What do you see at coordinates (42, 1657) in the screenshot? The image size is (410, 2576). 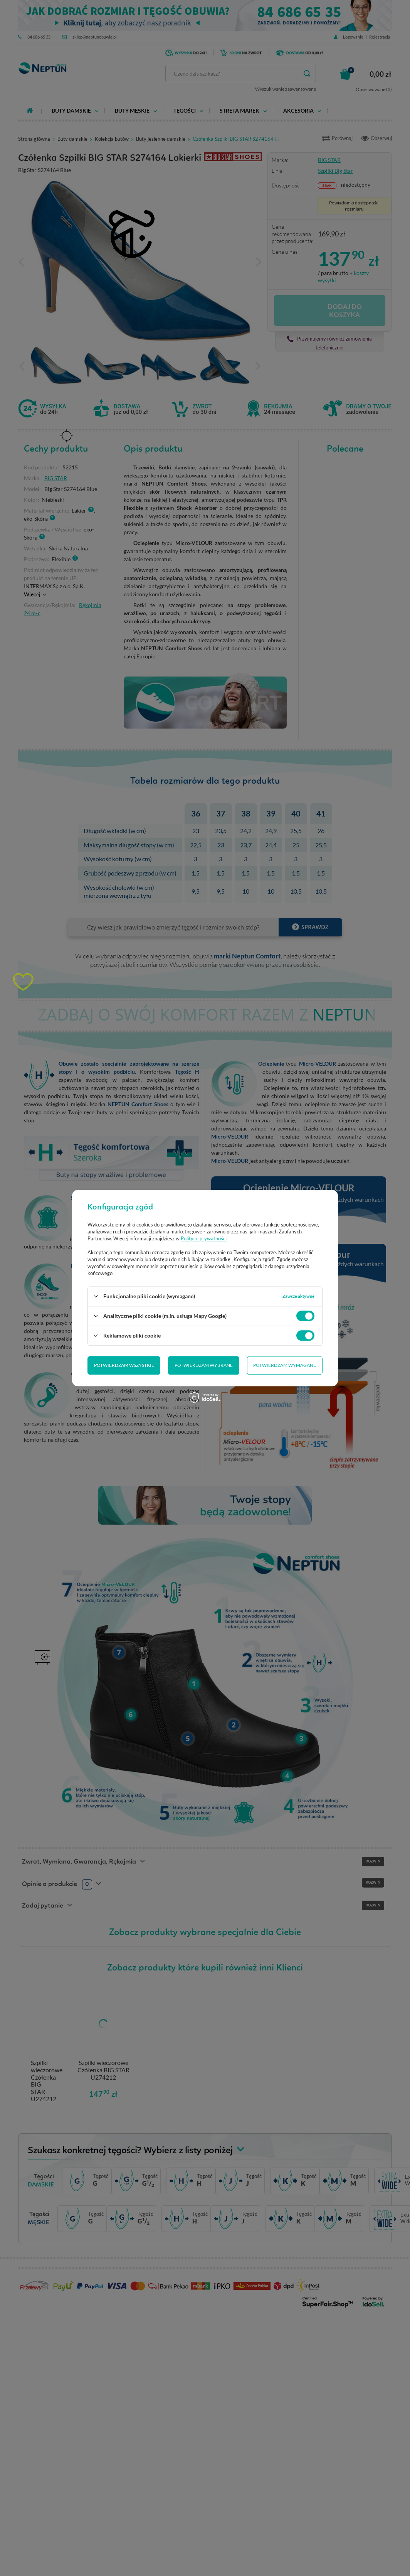 I see `access secure storage or vault` at bounding box center [42, 1657].